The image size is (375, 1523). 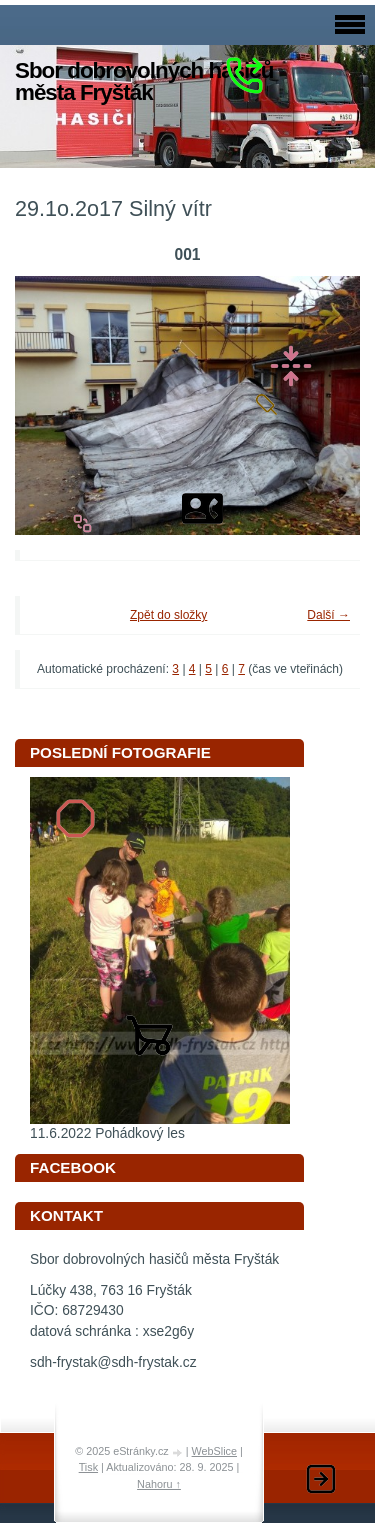 What do you see at coordinates (75, 818) in the screenshot?
I see `indicates a stop or warning state` at bounding box center [75, 818].